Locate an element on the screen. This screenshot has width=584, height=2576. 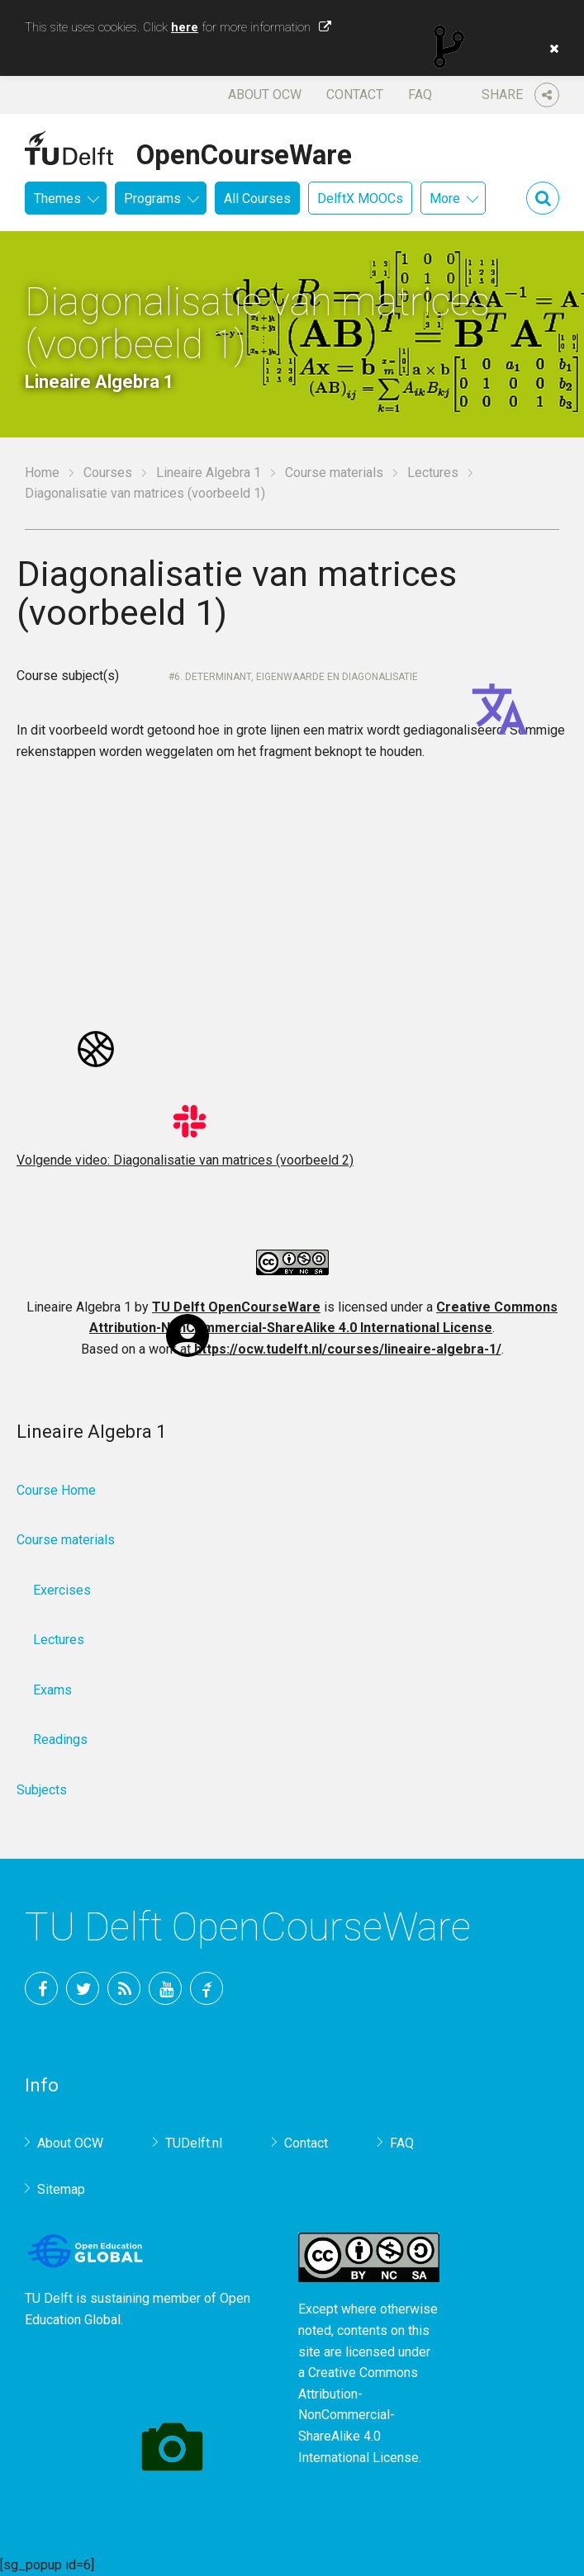
take a photo is located at coordinates (172, 2446).